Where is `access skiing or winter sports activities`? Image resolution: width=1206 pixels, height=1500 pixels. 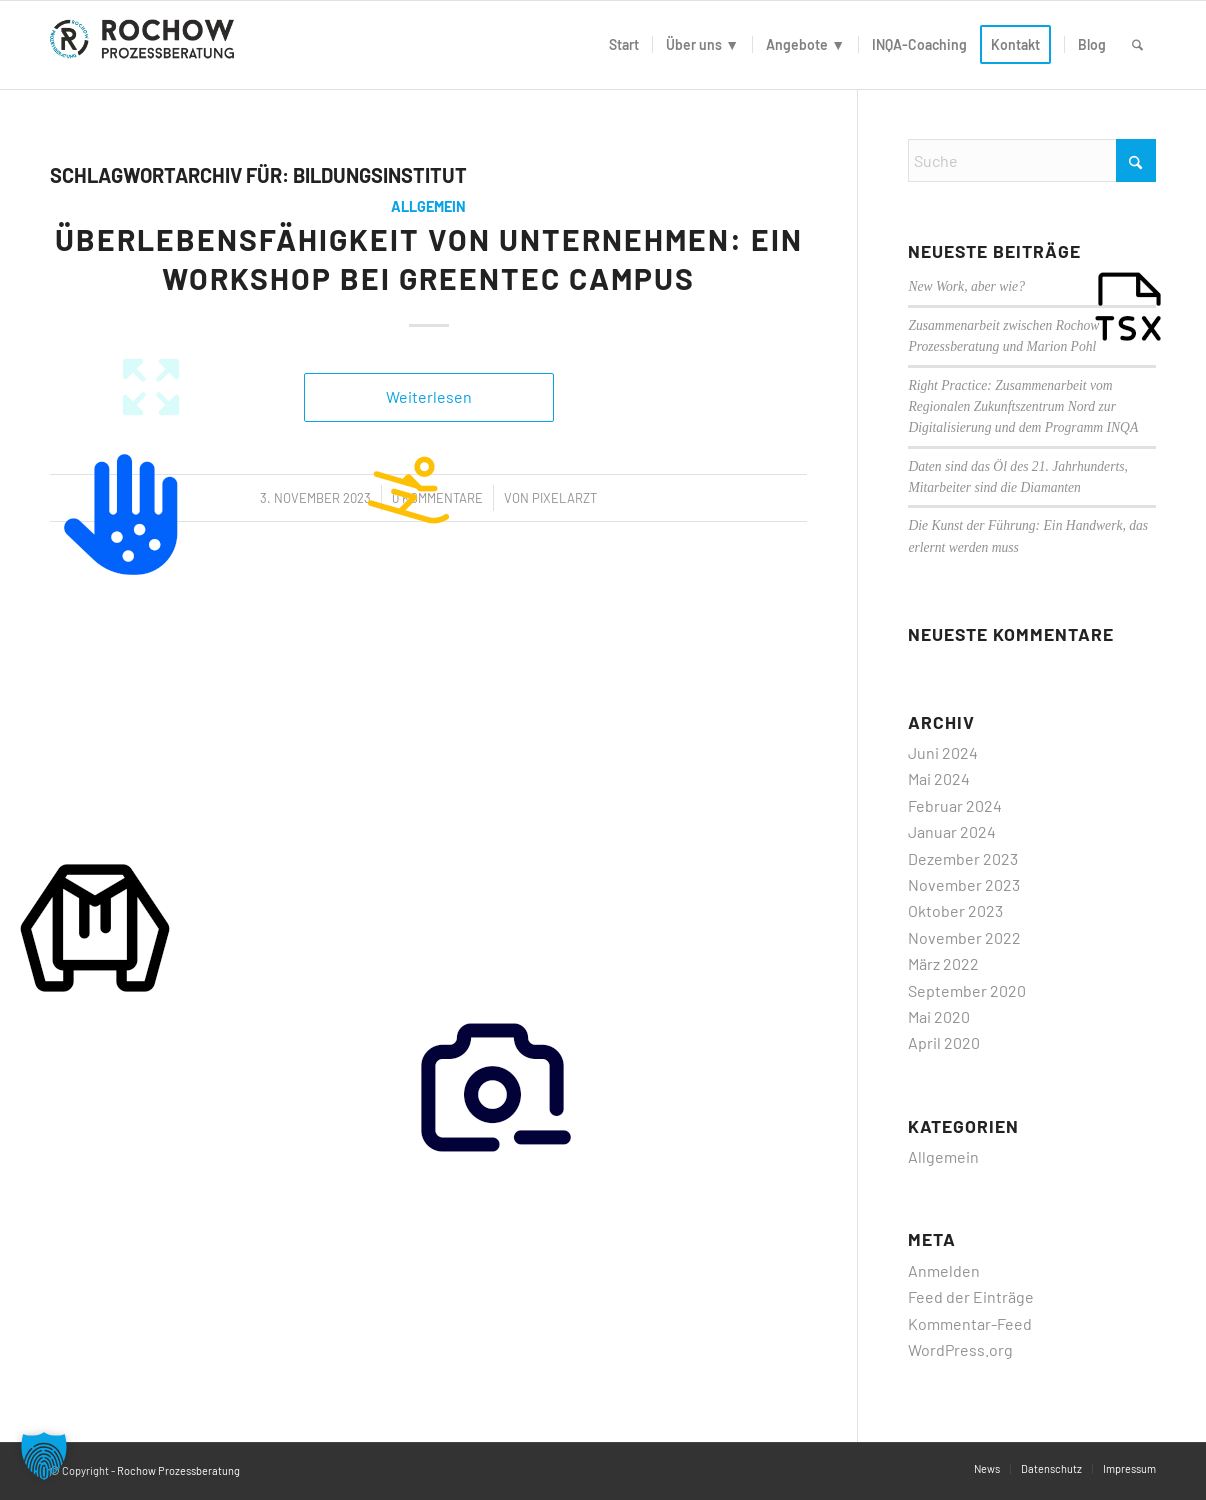 access skiing or winter sports activities is located at coordinates (408, 491).